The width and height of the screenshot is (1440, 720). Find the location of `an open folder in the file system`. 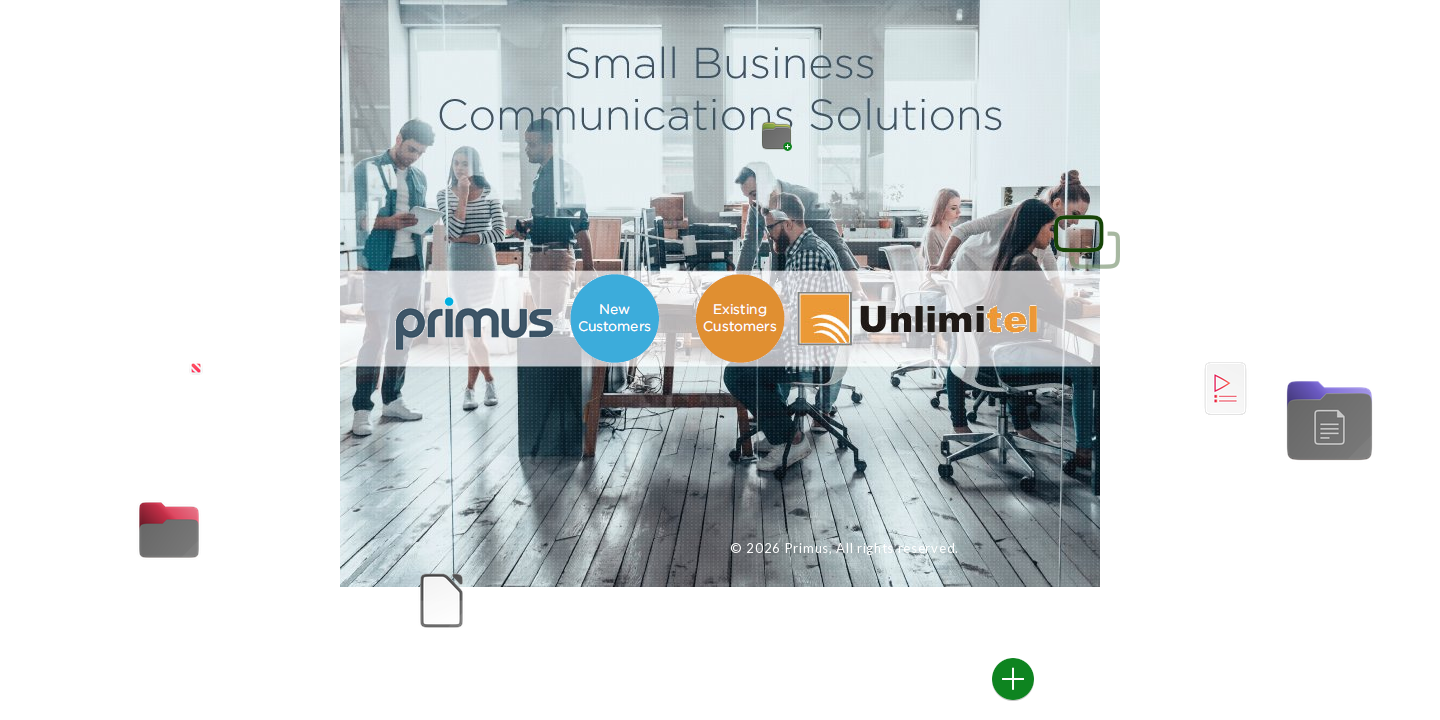

an open folder in the file system is located at coordinates (169, 530).